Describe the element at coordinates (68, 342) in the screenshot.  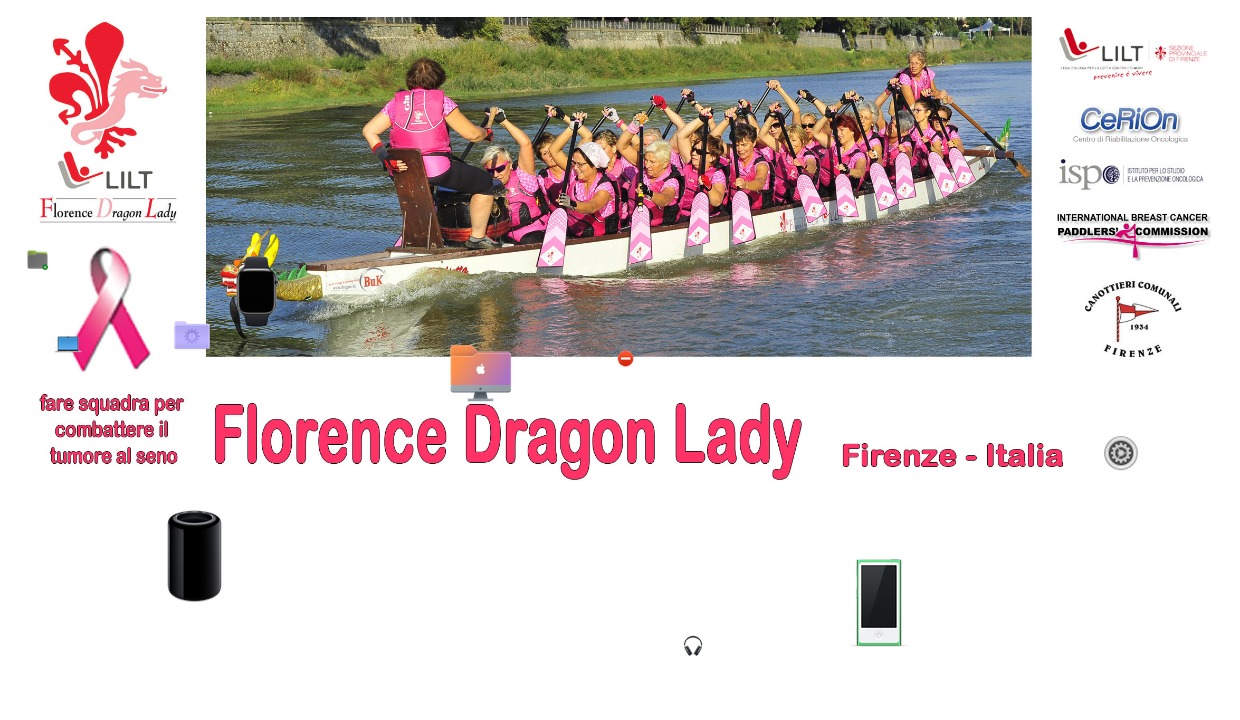
I see `indicates this device is a MacBook Air` at that location.